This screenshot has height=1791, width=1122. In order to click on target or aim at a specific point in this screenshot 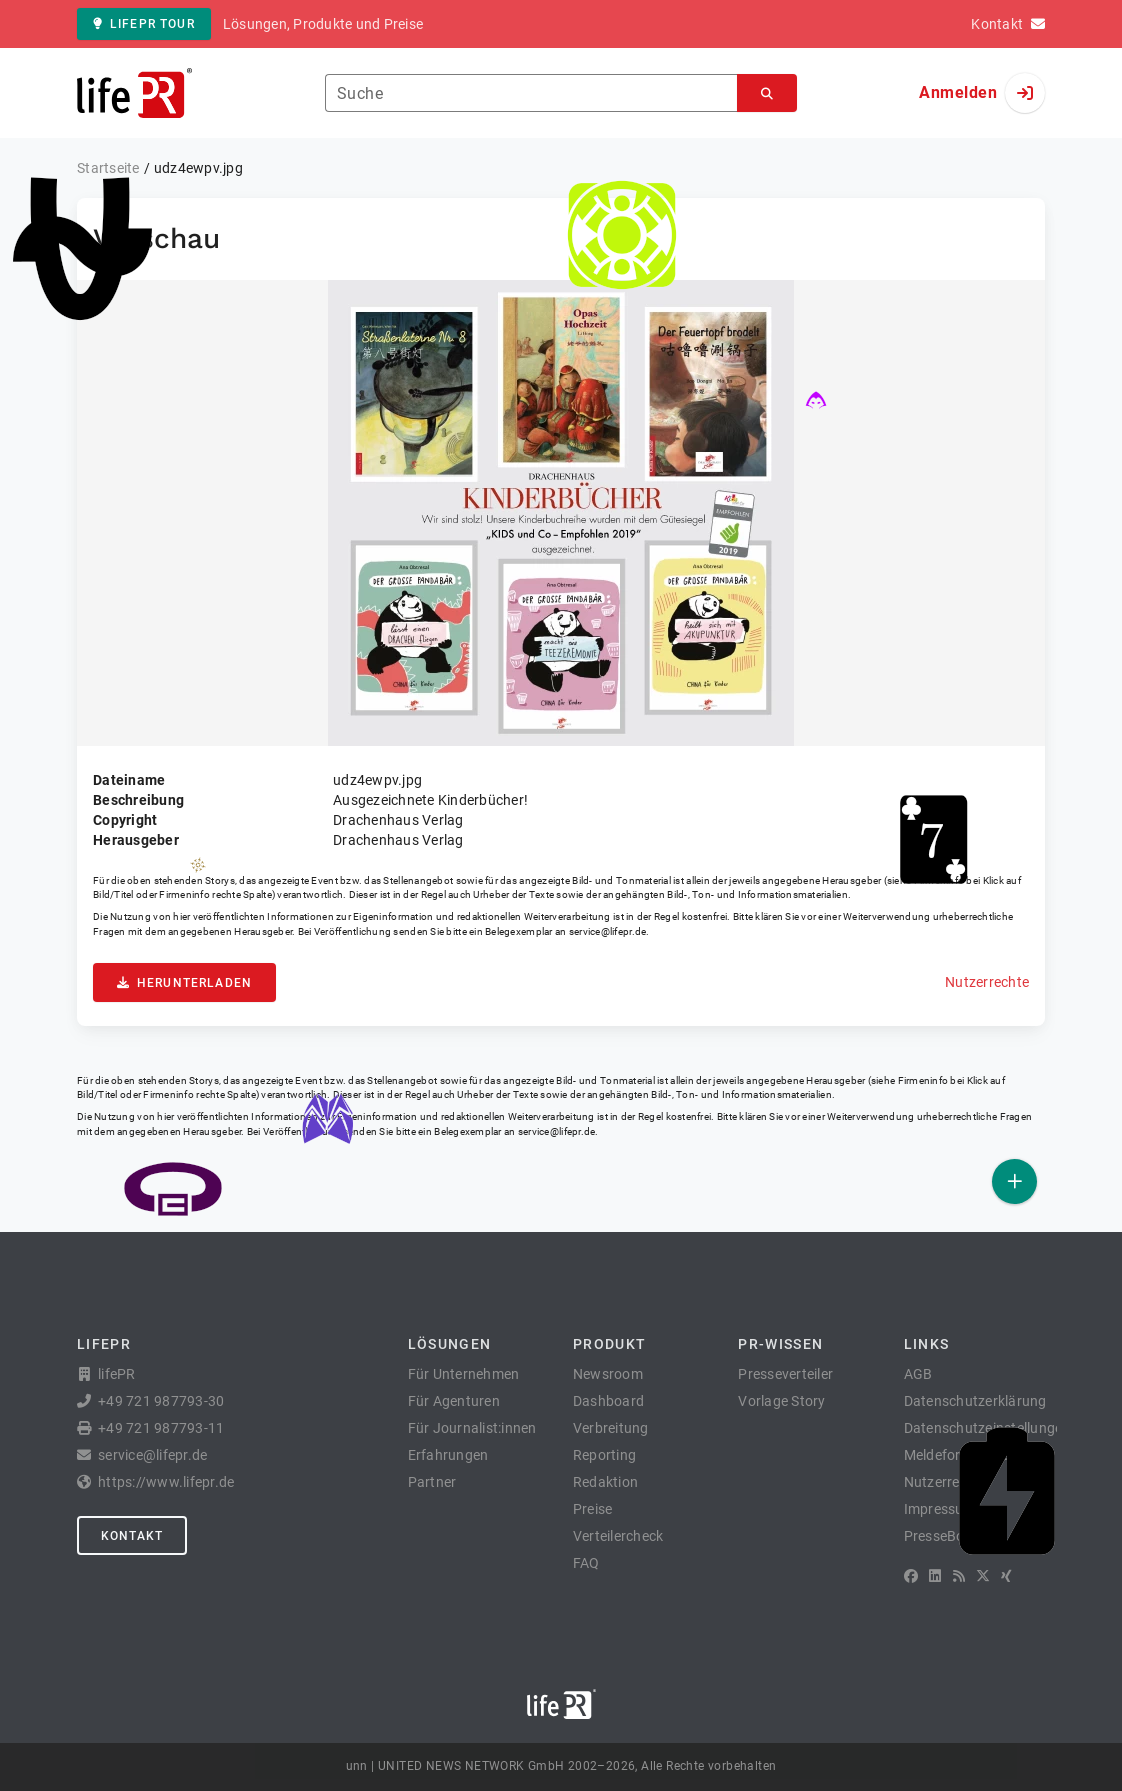, I will do `click(198, 865)`.